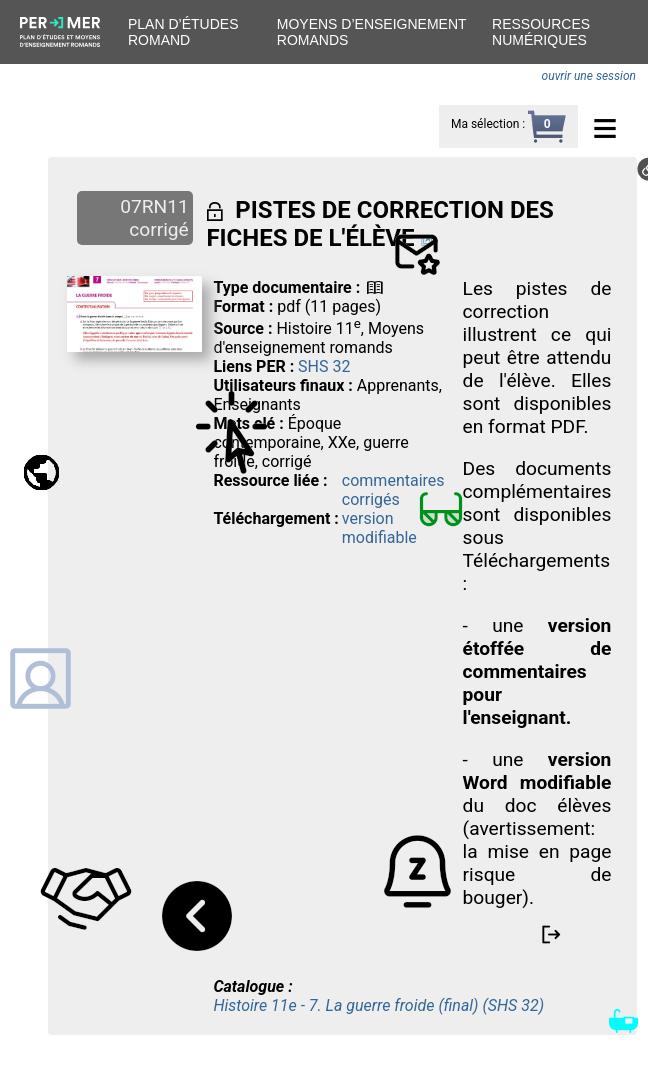 The width and height of the screenshot is (648, 1079). What do you see at coordinates (623, 1021) in the screenshot?
I see `indicates bathroom or bathing facilities` at bounding box center [623, 1021].